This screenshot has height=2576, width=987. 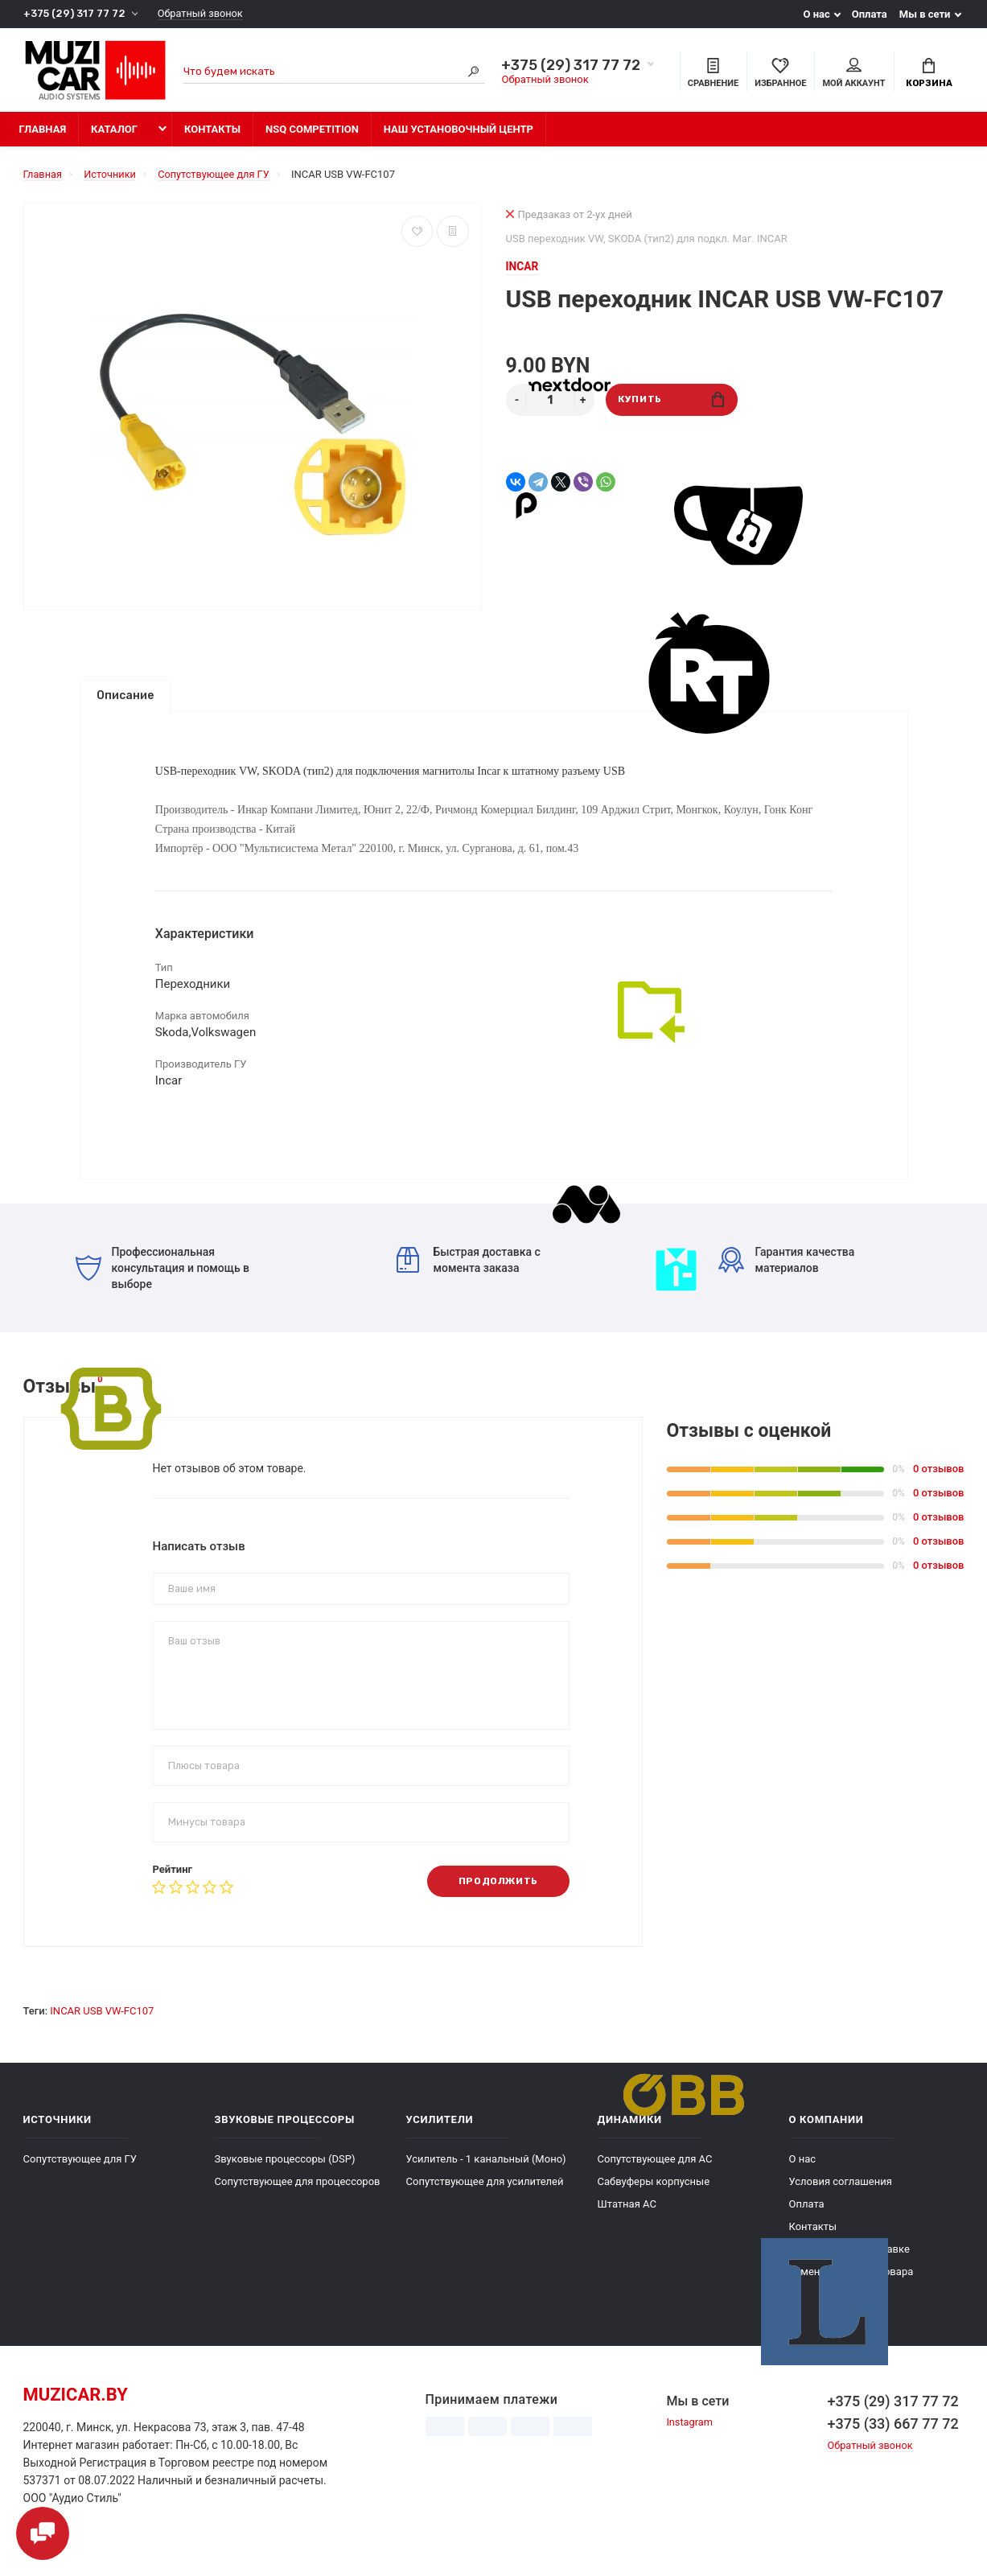 I want to click on view received files or downloads, so click(x=649, y=1010).